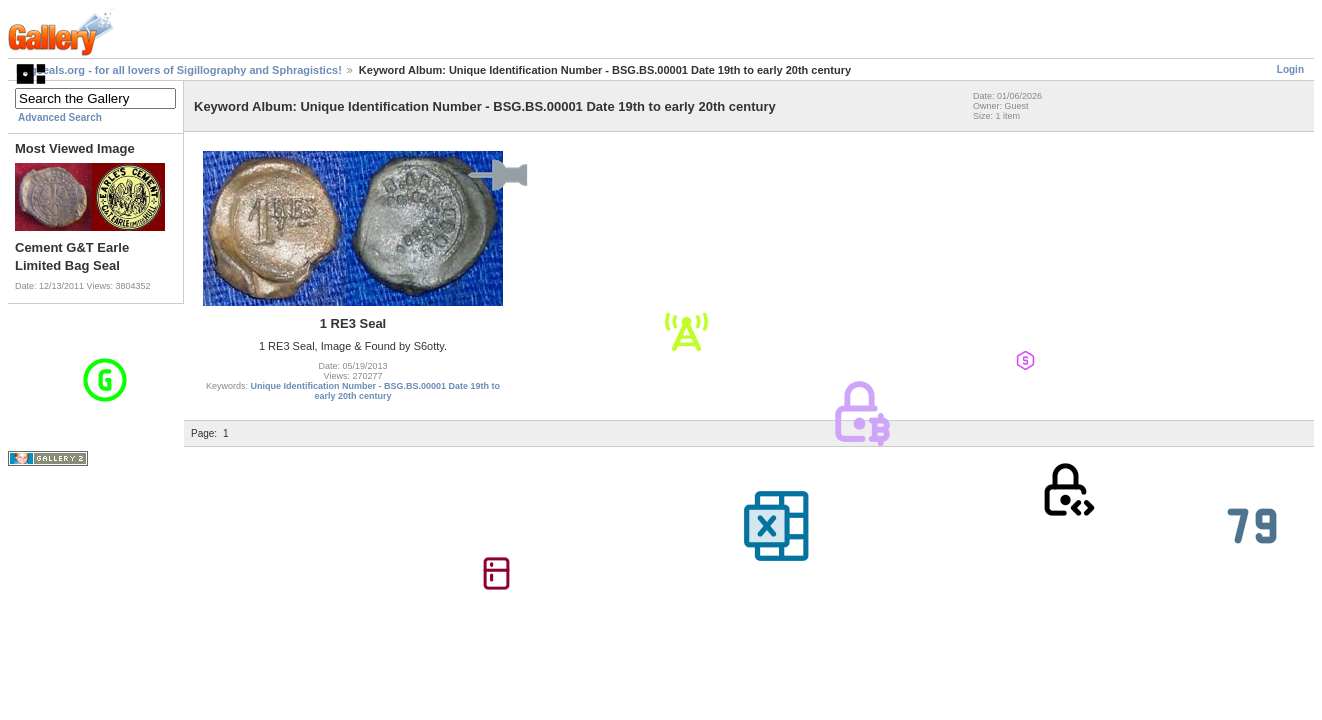 This screenshot has height=720, width=1322. Describe the element at coordinates (105, 380) in the screenshot. I see `google account or google-related feature` at that location.